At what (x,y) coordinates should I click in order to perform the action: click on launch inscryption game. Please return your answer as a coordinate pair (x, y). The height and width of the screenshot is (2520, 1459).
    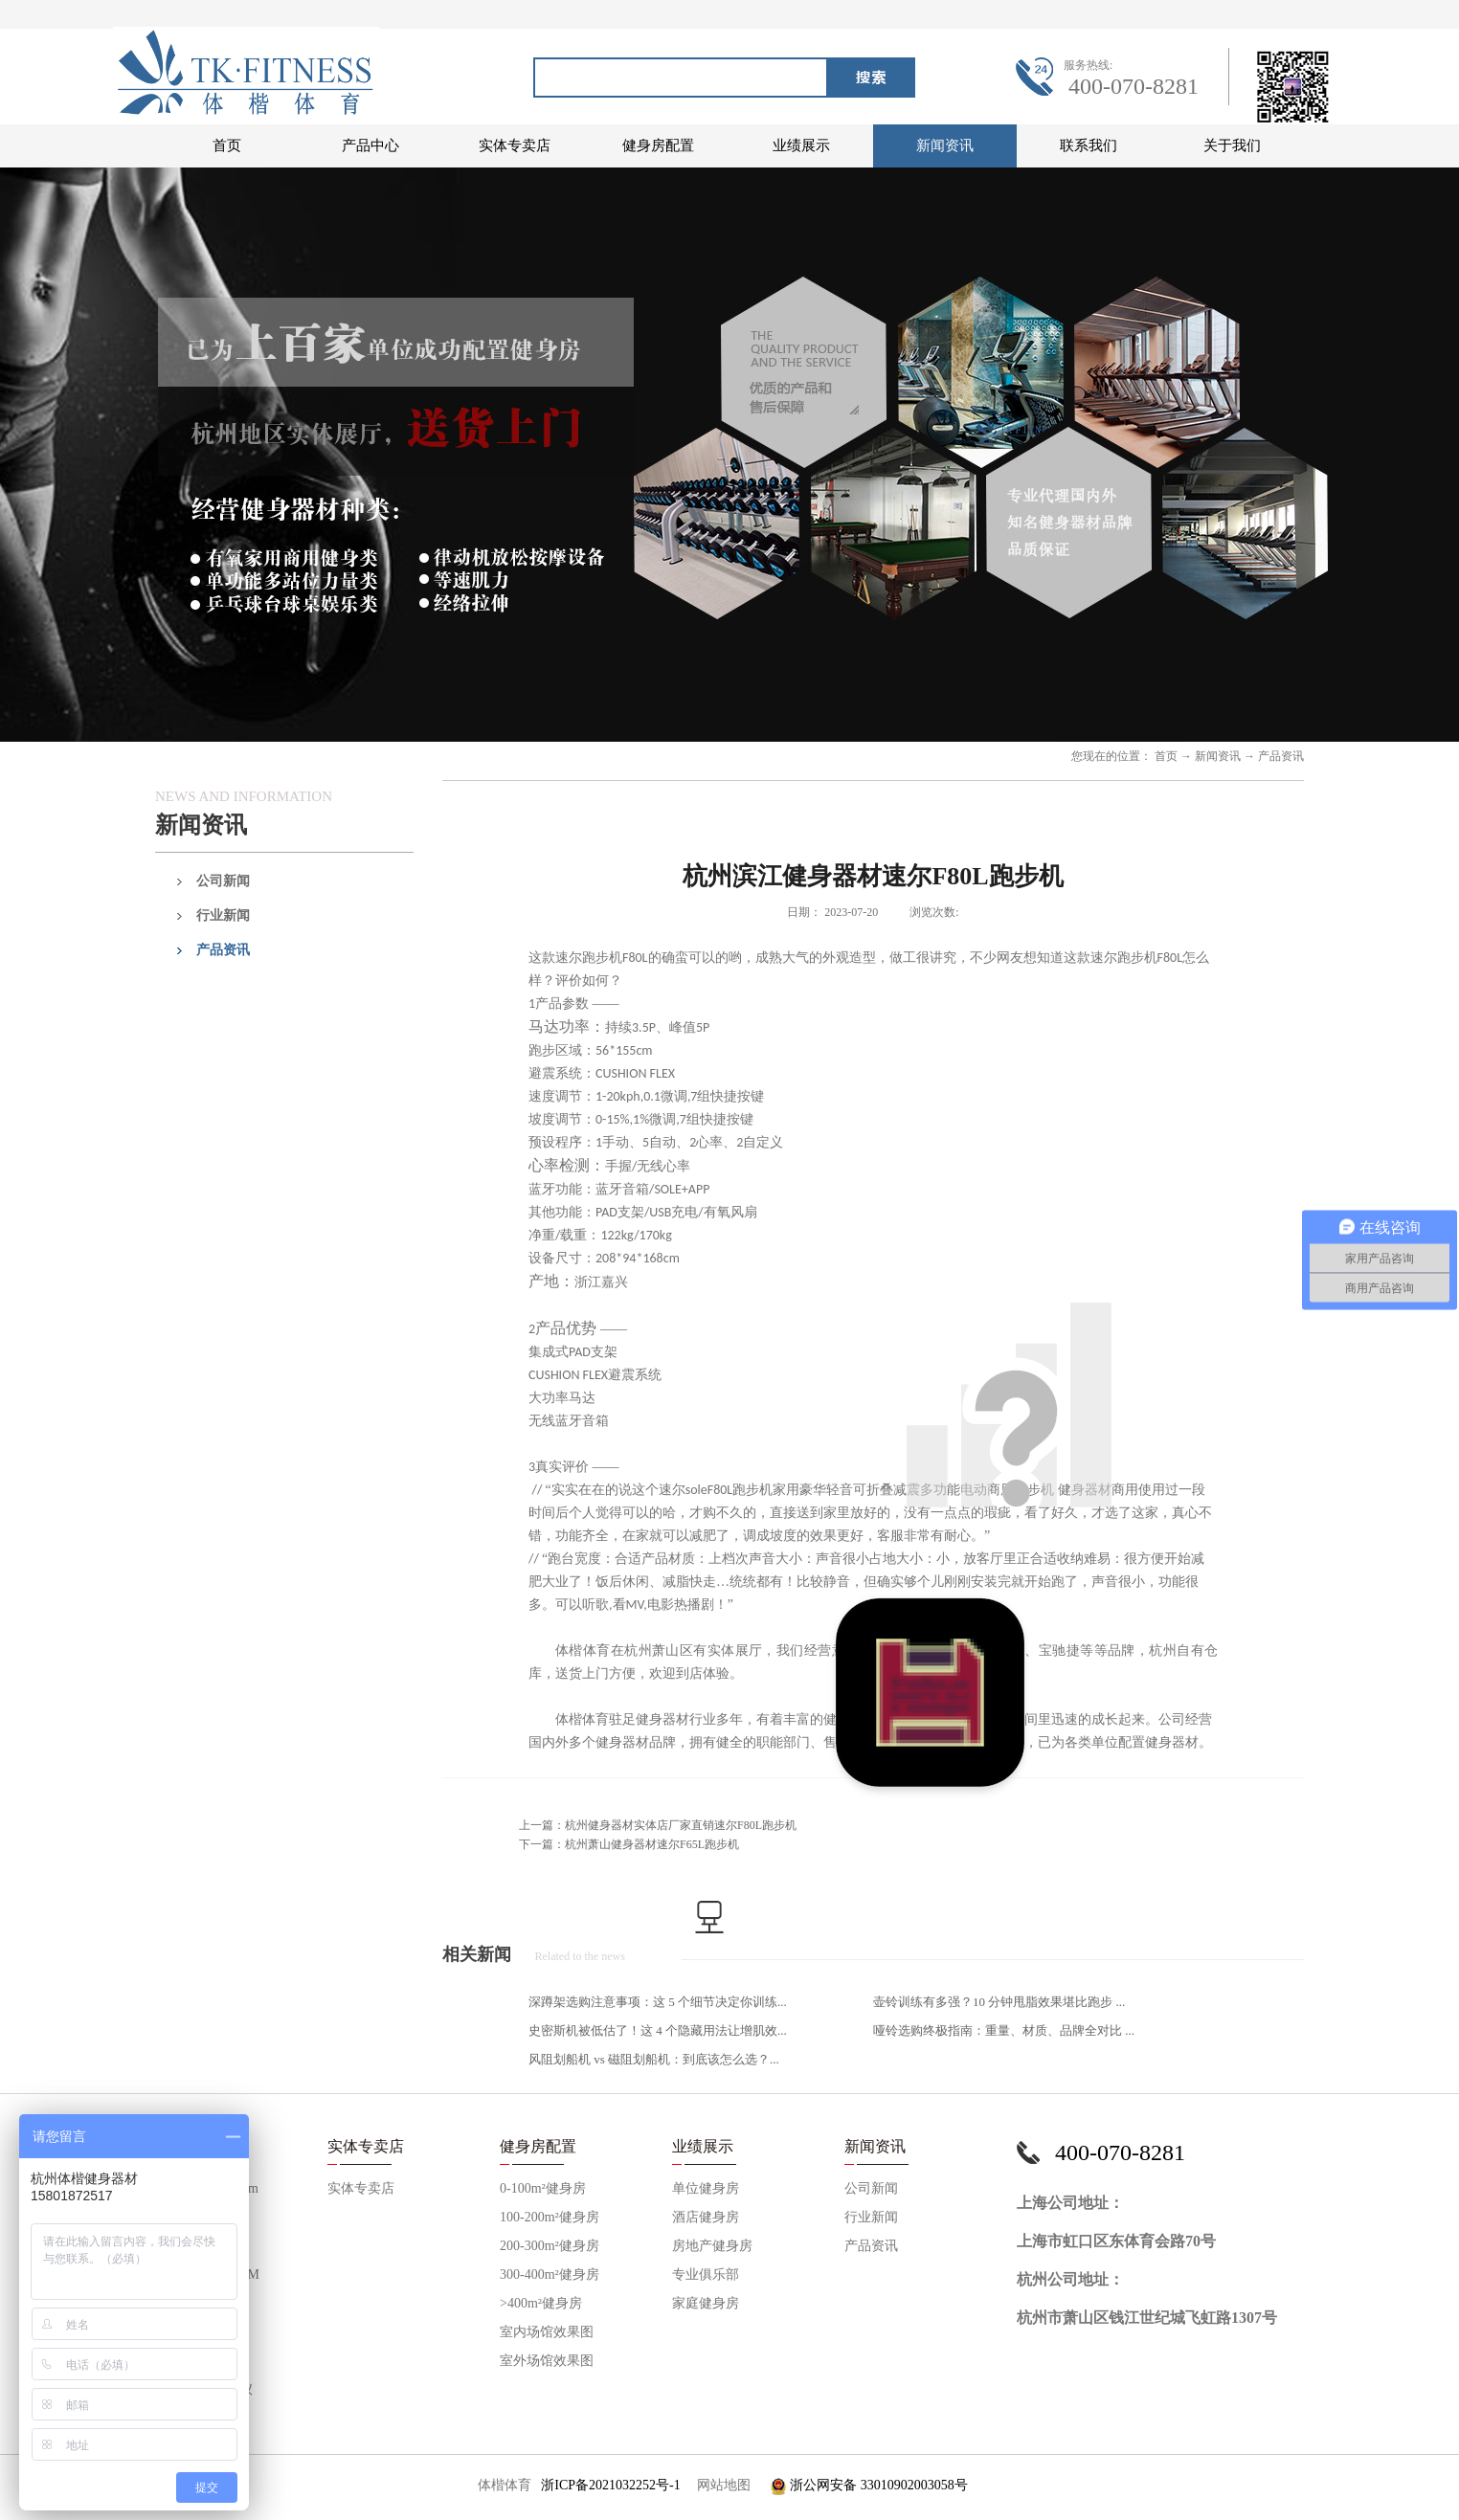
    Looking at the image, I should click on (930, 1692).